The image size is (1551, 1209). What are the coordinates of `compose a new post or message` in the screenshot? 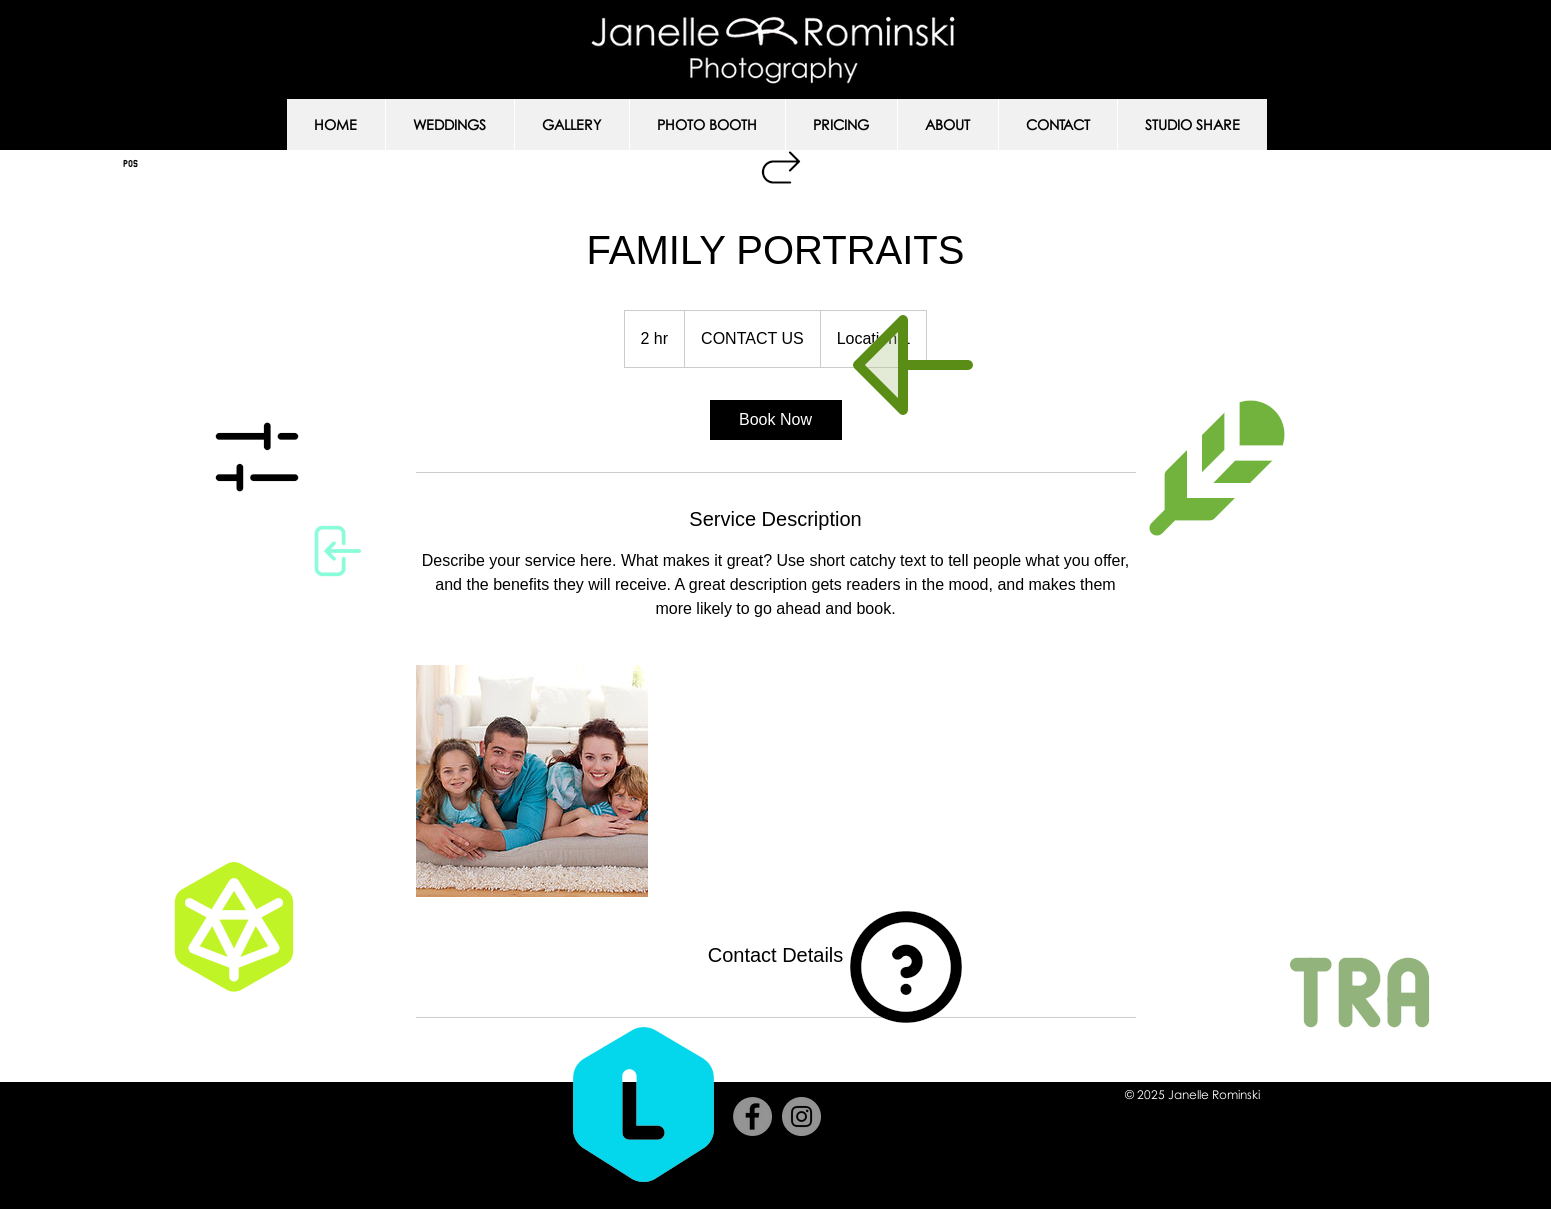 It's located at (1217, 468).